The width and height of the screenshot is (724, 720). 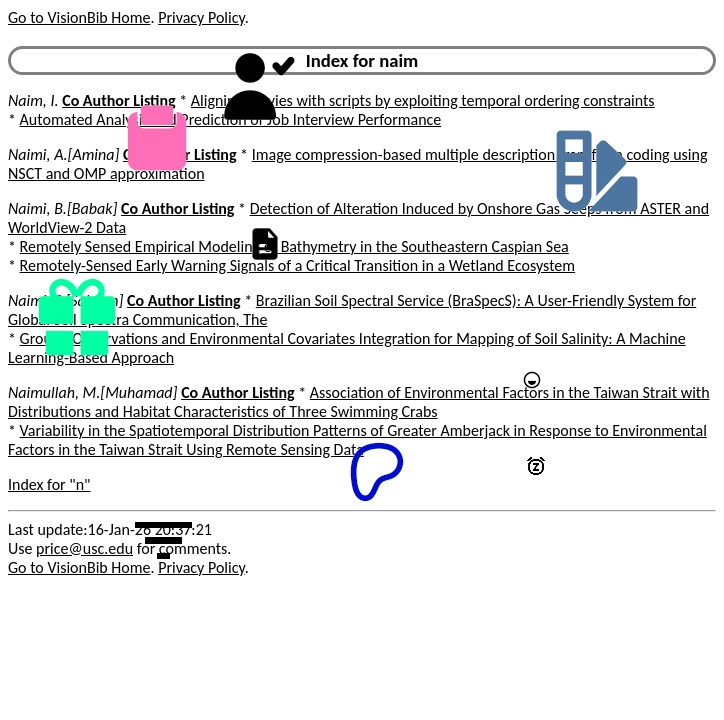 I want to click on view document contents, so click(x=265, y=244).